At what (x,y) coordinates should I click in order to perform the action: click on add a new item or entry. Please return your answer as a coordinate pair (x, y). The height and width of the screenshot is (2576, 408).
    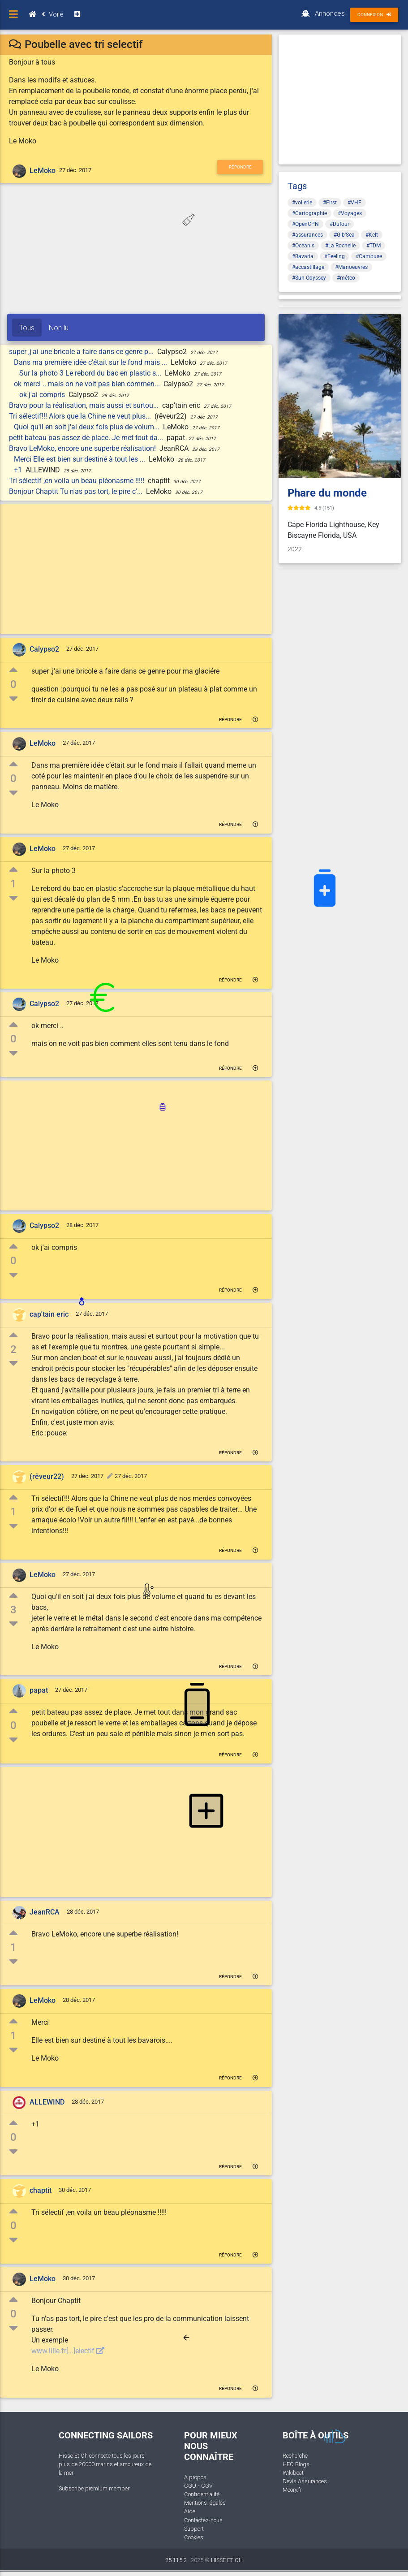
    Looking at the image, I should click on (206, 1811).